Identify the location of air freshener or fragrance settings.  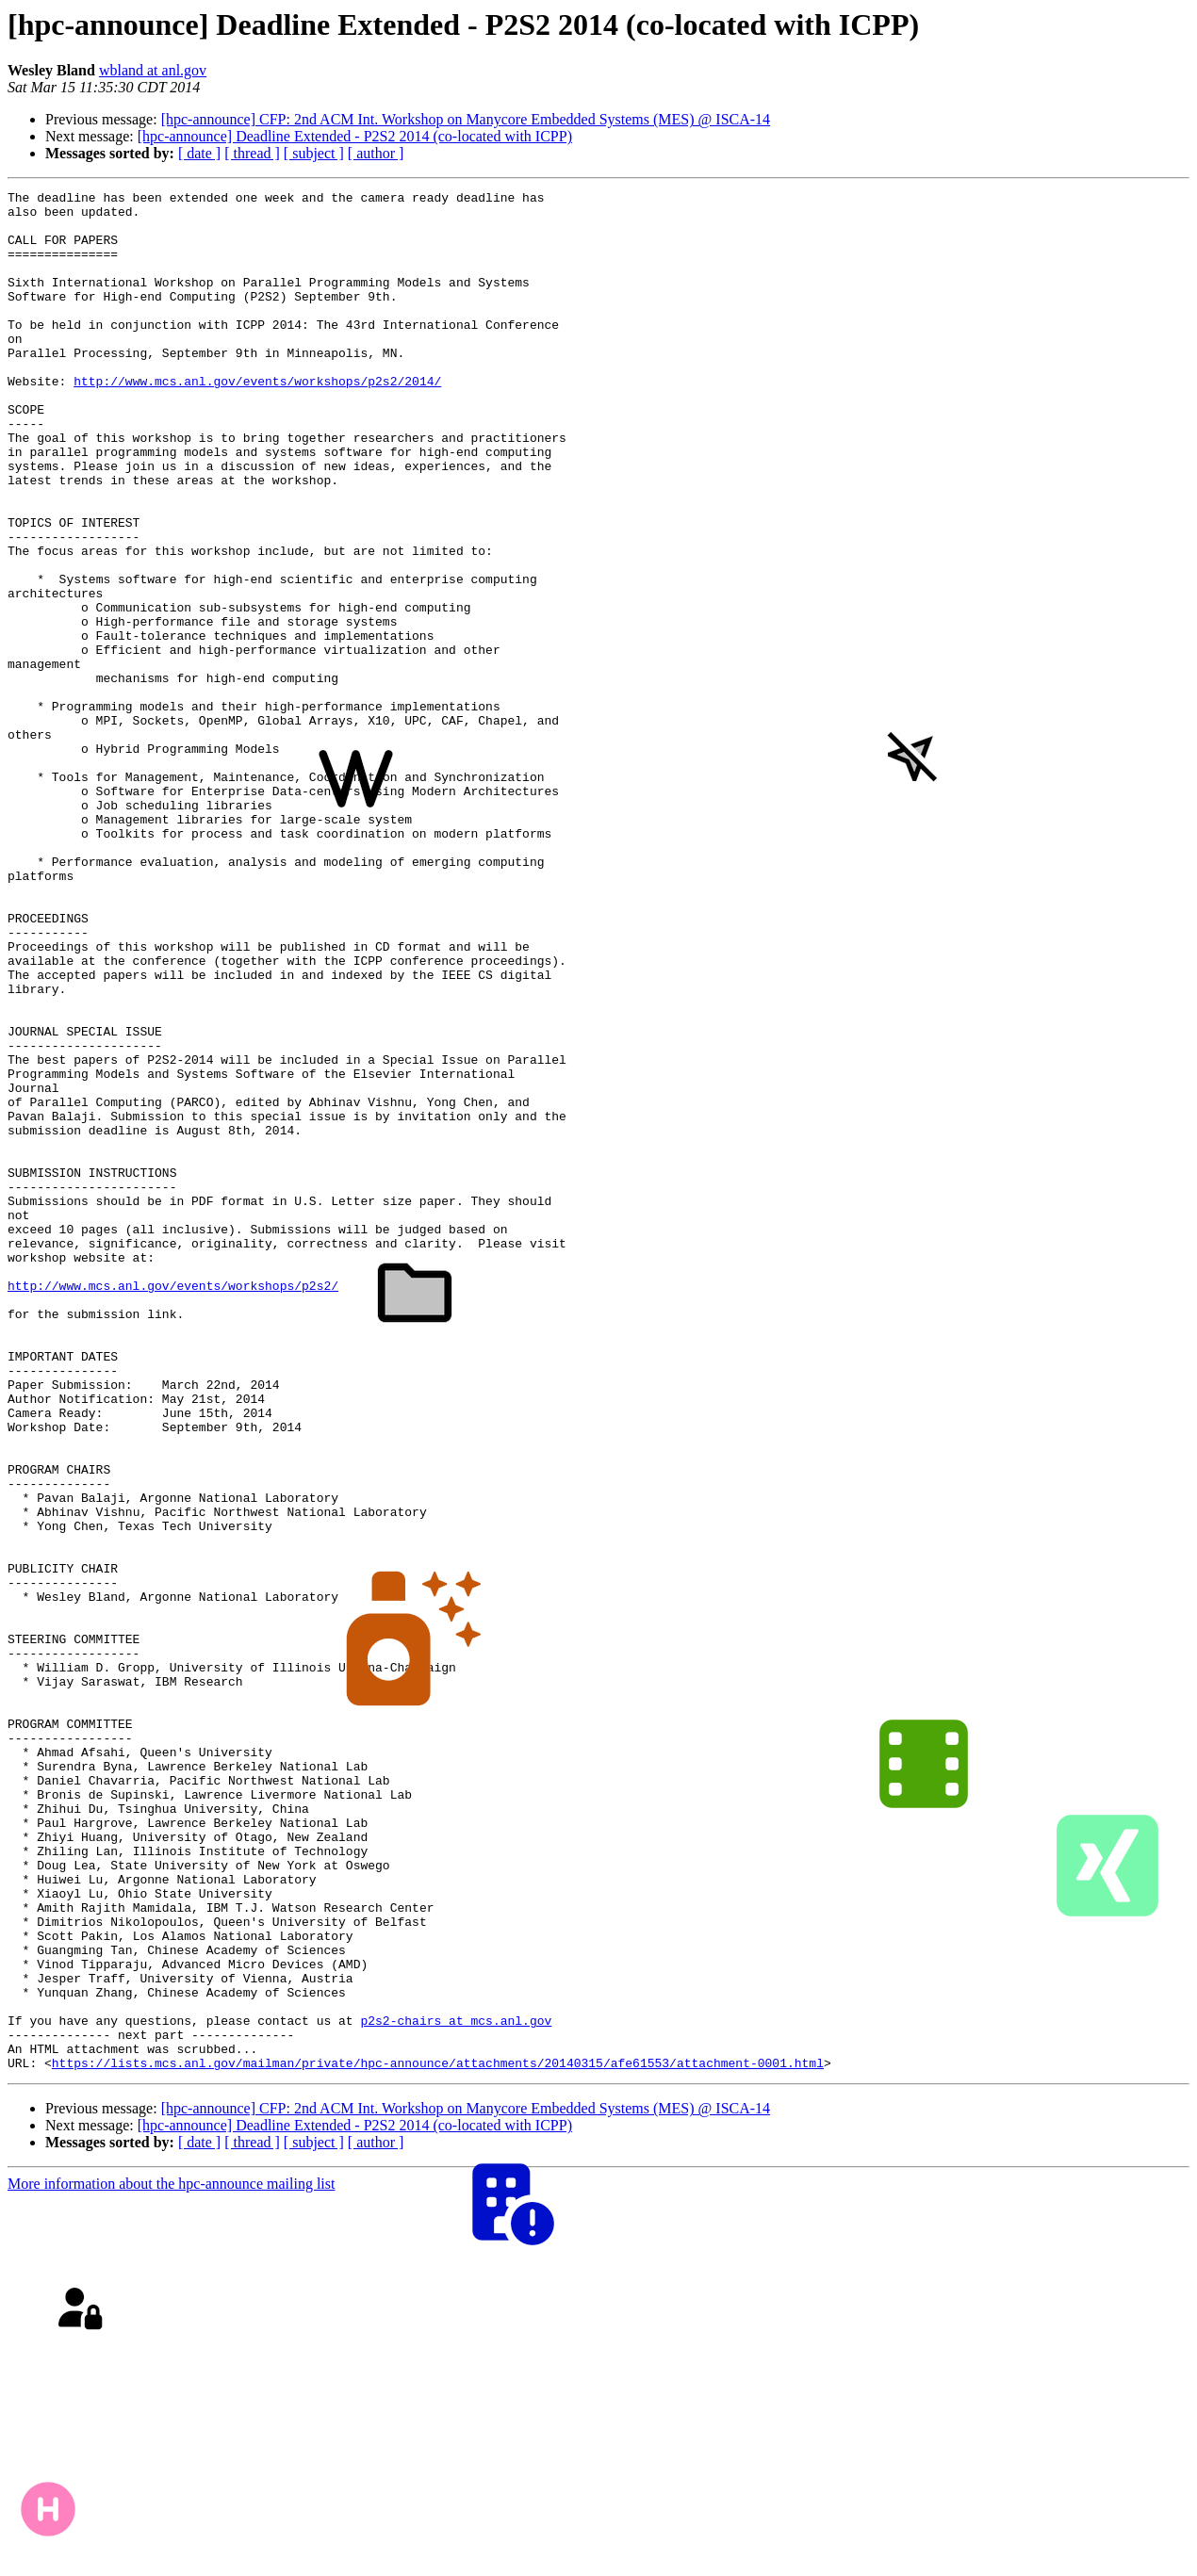
(405, 1639).